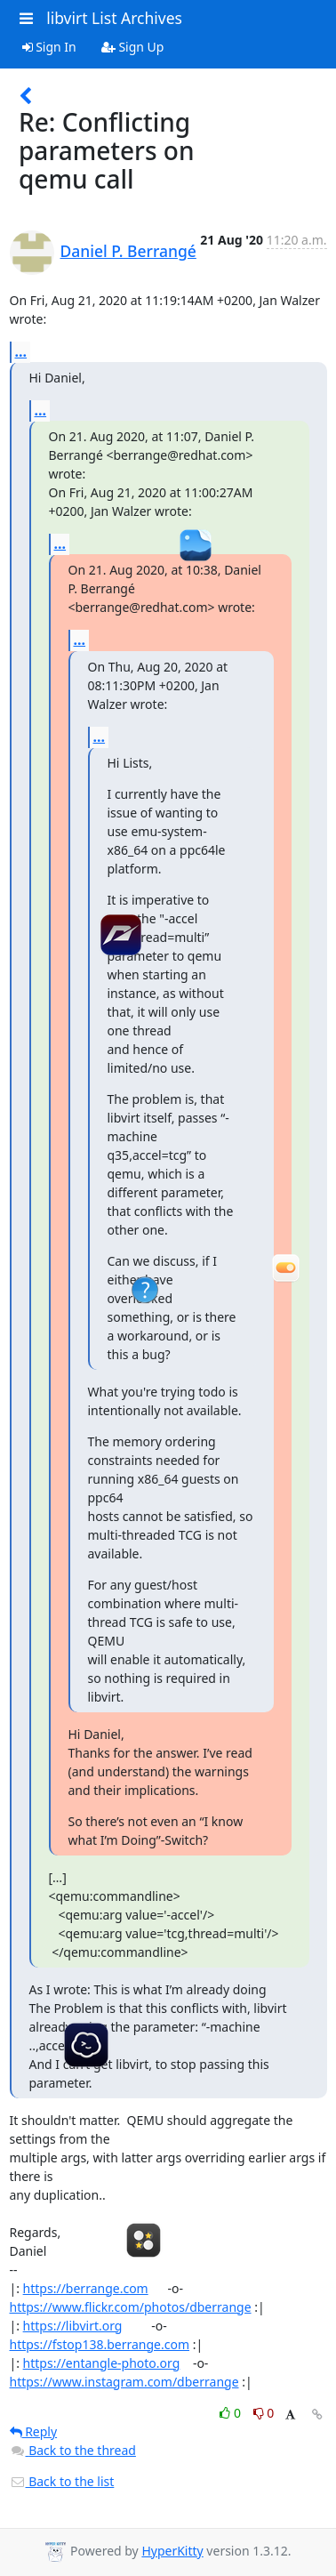  What do you see at coordinates (143, 2240) in the screenshot?
I see `launch iagno reversi board game` at bounding box center [143, 2240].